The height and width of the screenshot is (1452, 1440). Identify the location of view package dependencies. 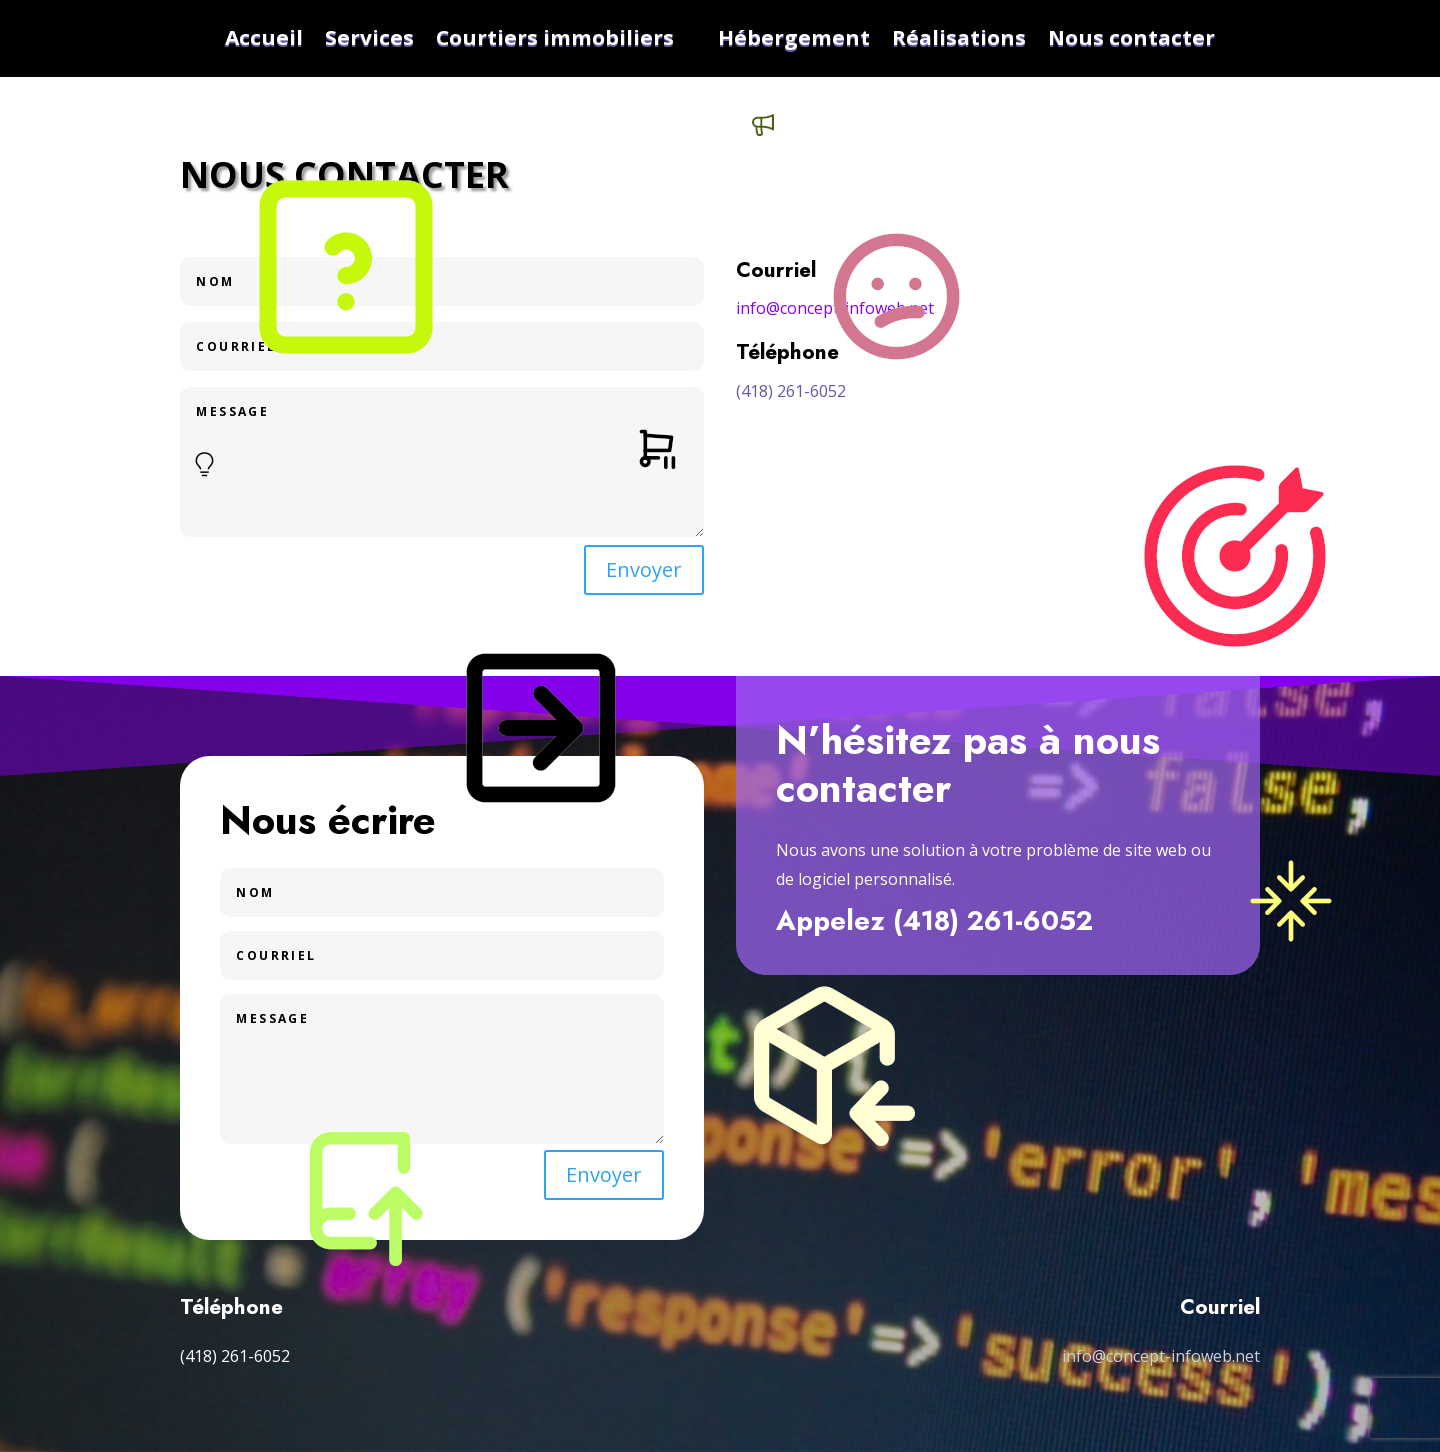
(834, 1065).